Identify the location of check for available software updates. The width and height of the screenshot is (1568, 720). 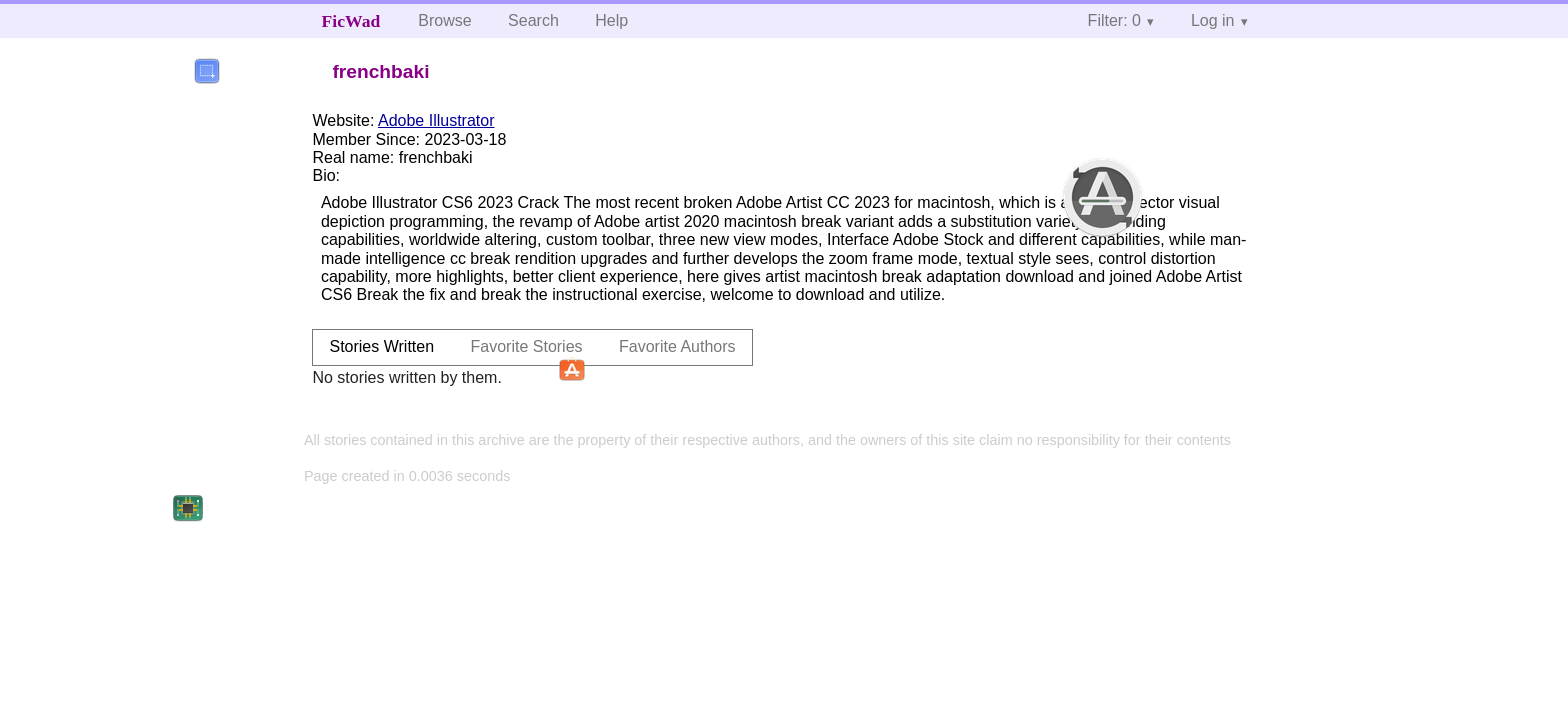
(1102, 197).